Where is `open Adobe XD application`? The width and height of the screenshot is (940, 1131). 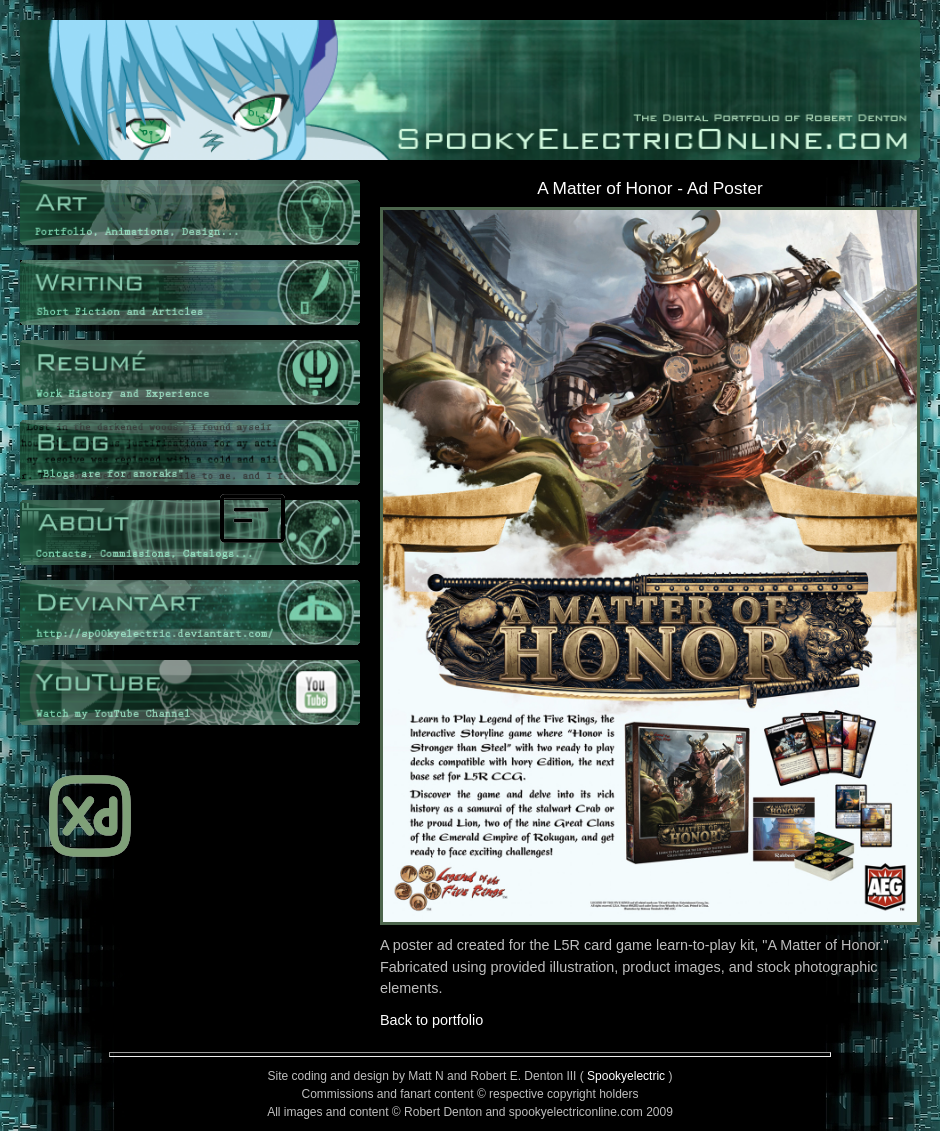
open Adobe XD application is located at coordinates (90, 816).